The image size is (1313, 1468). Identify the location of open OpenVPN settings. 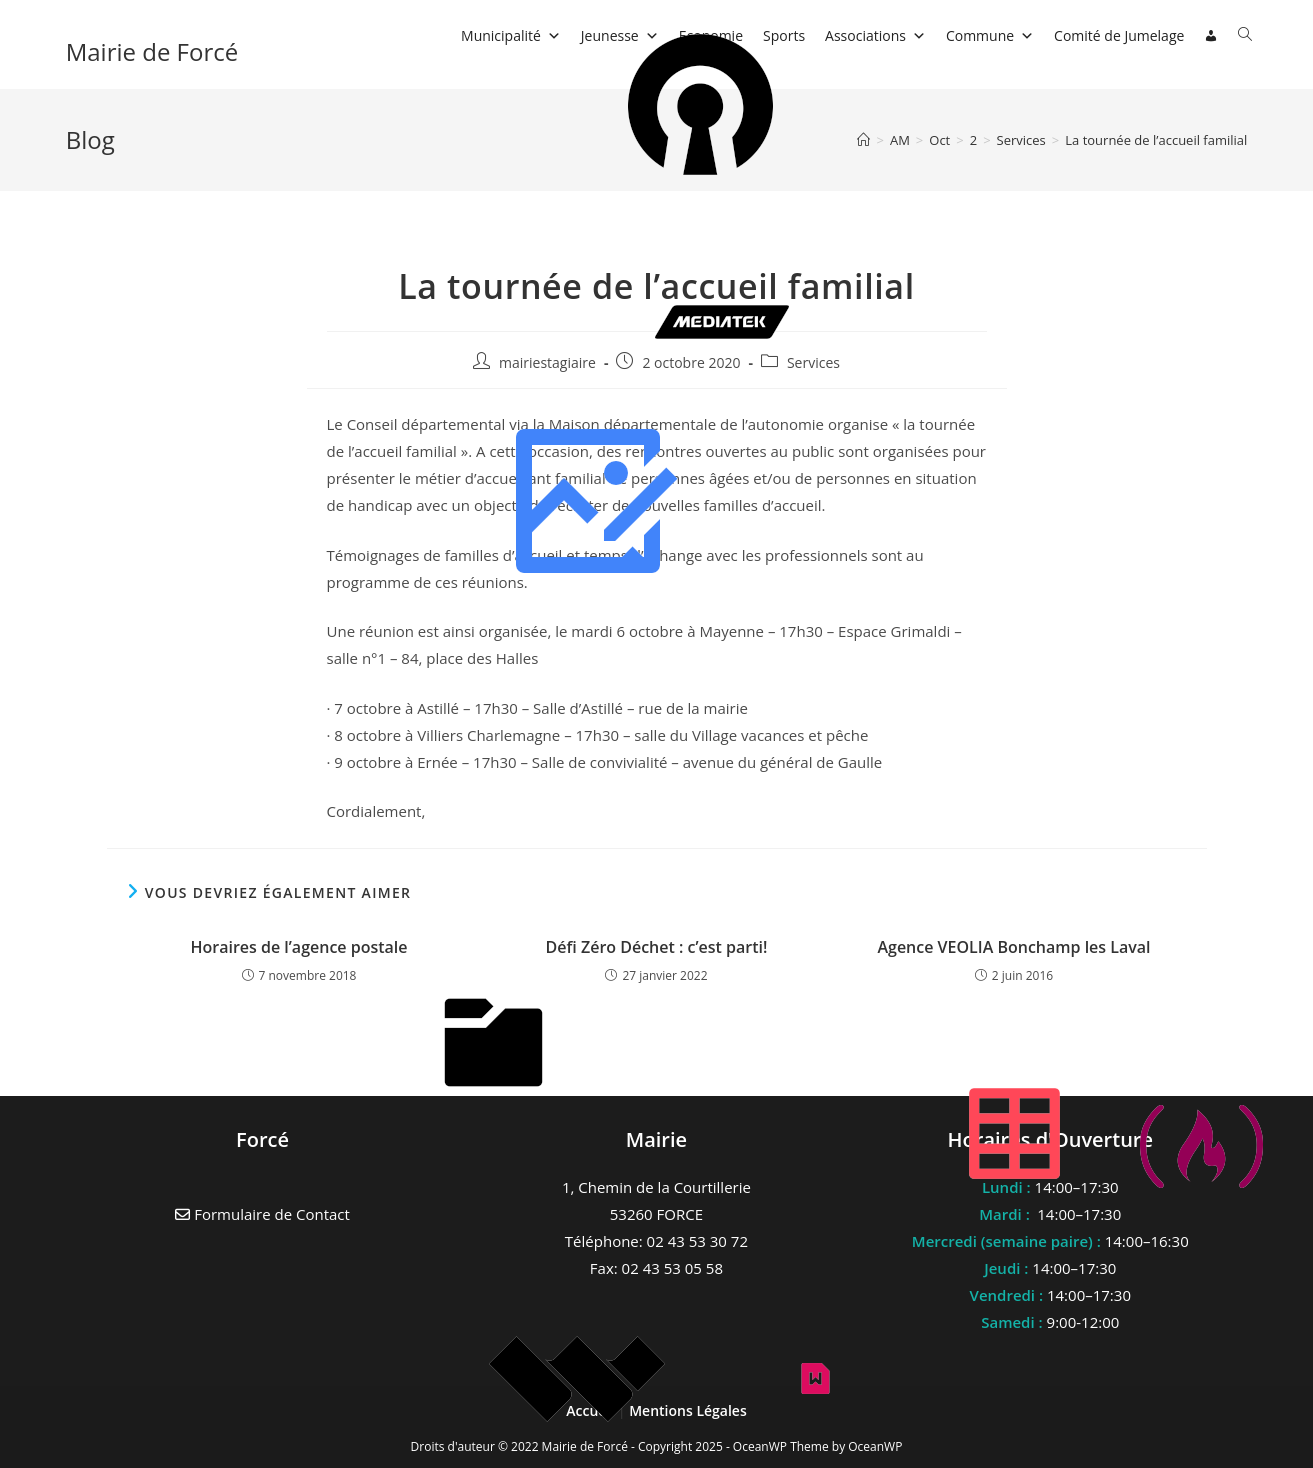
(700, 104).